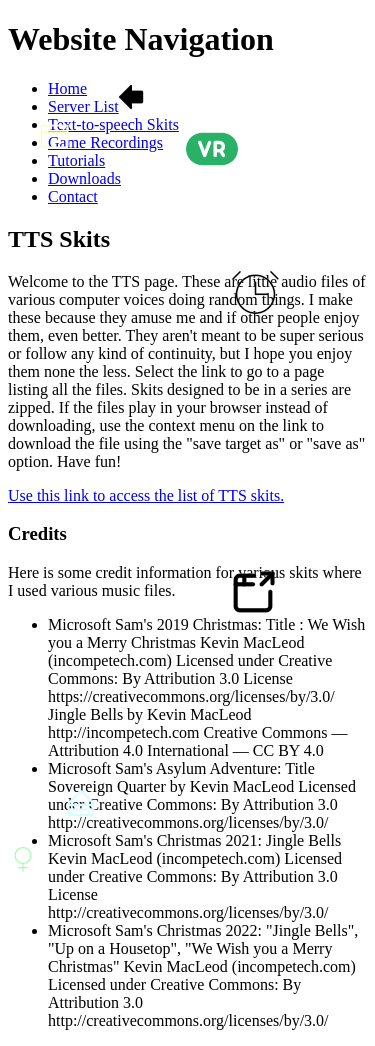  What do you see at coordinates (253, 593) in the screenshot?
I see `maximize browser window to full screen` at bounding box center [253, 593].